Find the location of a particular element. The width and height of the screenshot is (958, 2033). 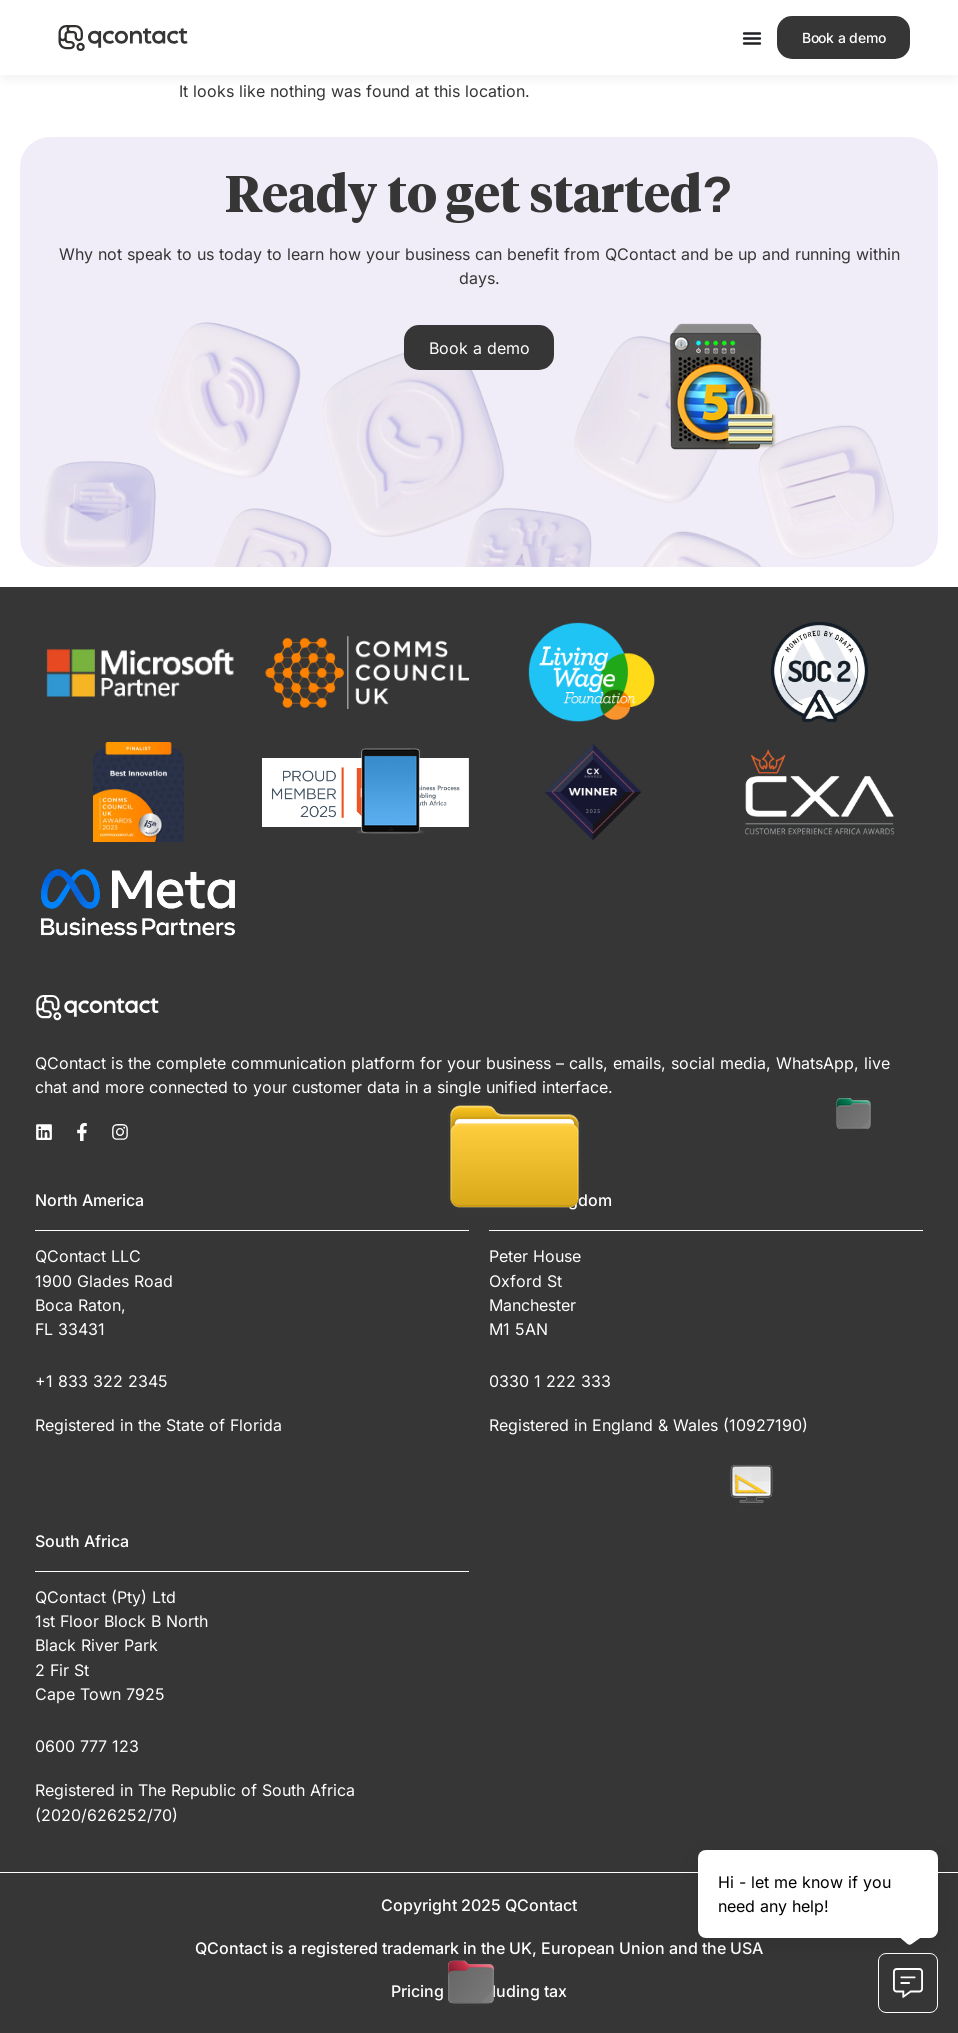

locked RAID 5 storage array is located at coordinates (715, 386).